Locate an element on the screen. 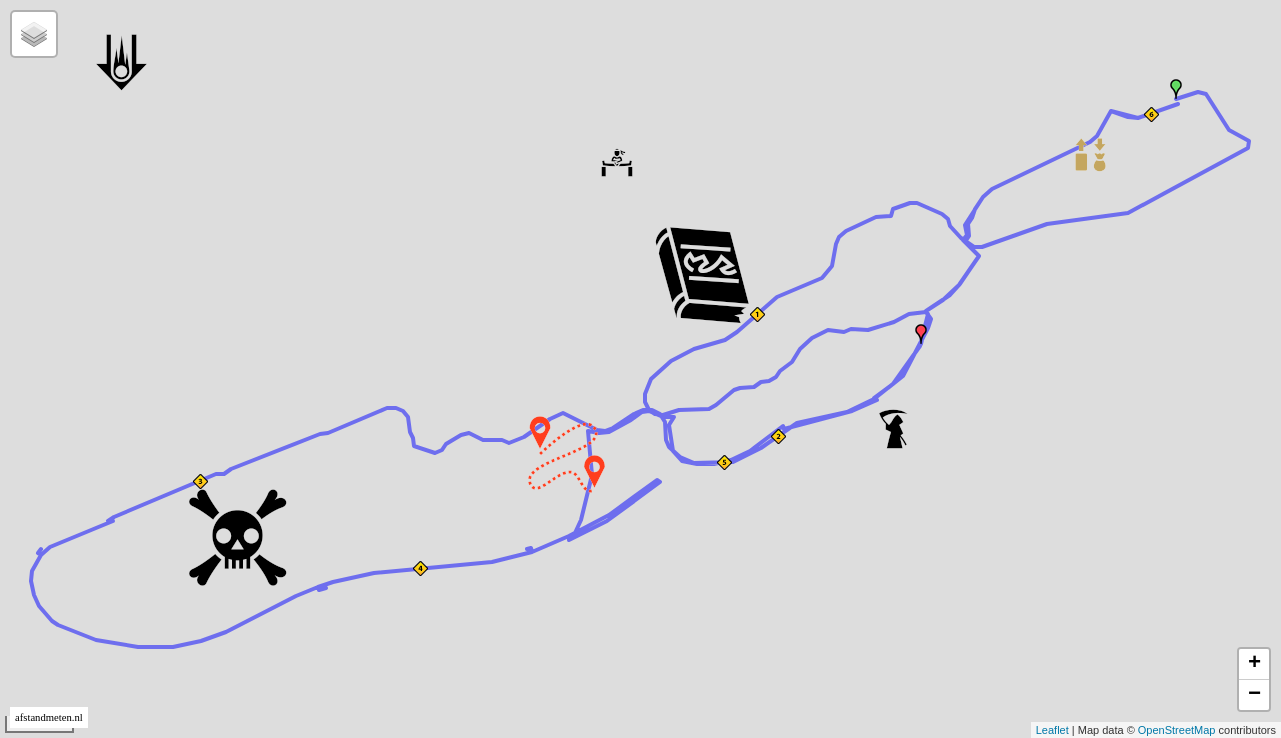 This screenshot has width=1281, height=738. view your library or book collection is located at coordinates (702, 275).